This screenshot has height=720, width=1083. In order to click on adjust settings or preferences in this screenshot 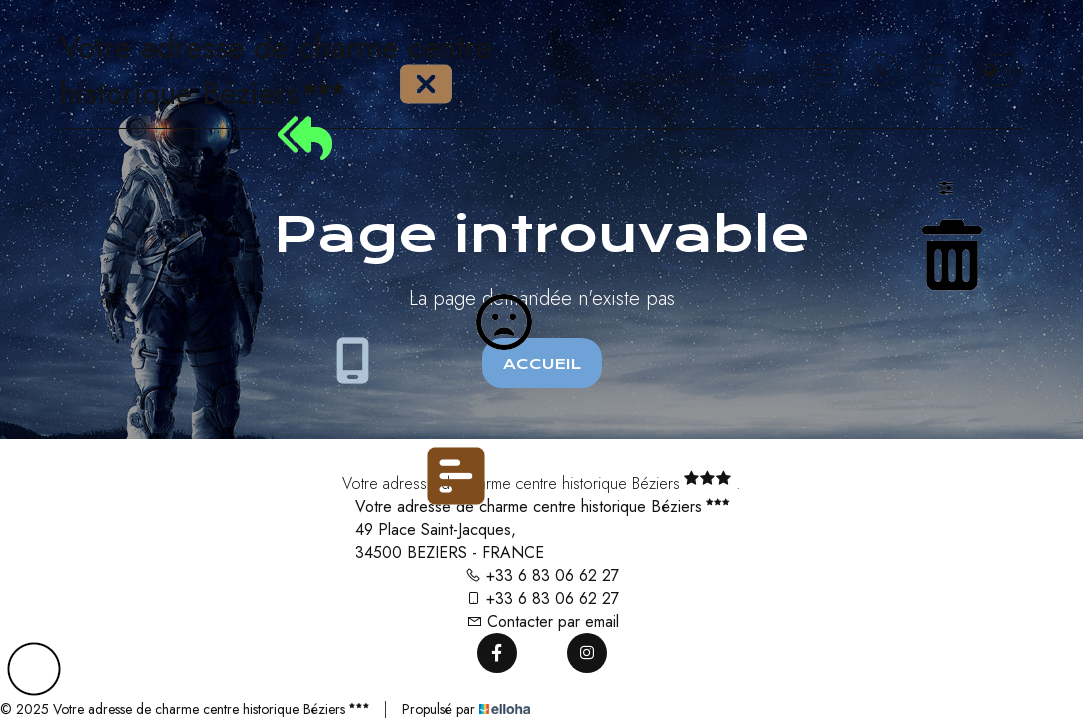, I will do `click(946, 188)`.